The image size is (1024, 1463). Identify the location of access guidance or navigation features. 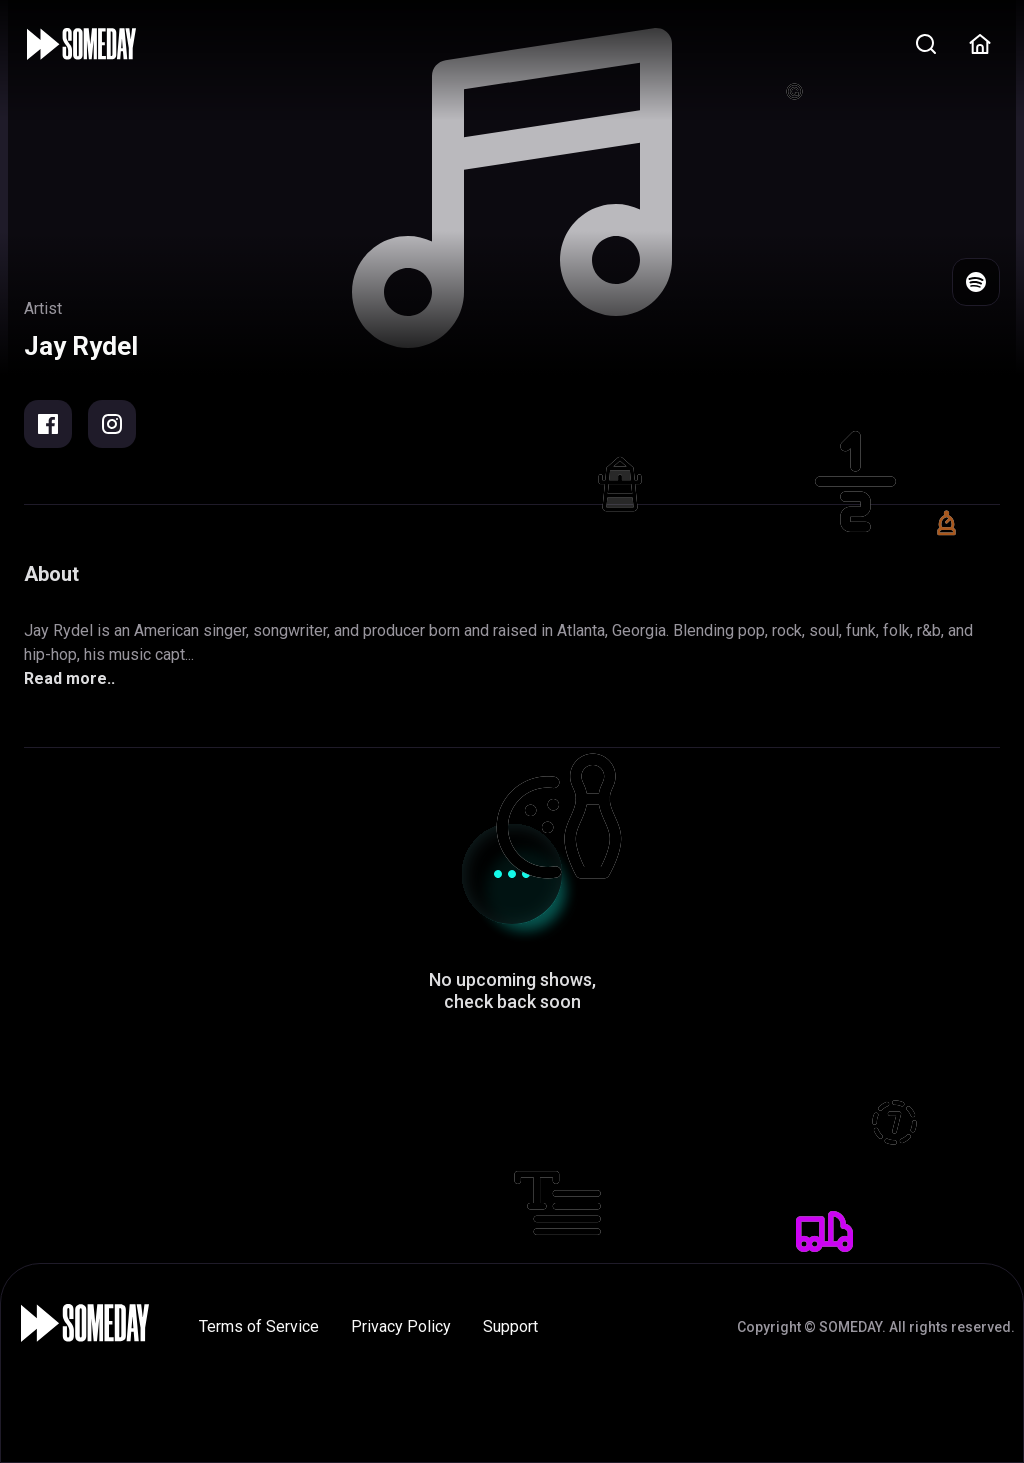
(620, 486).